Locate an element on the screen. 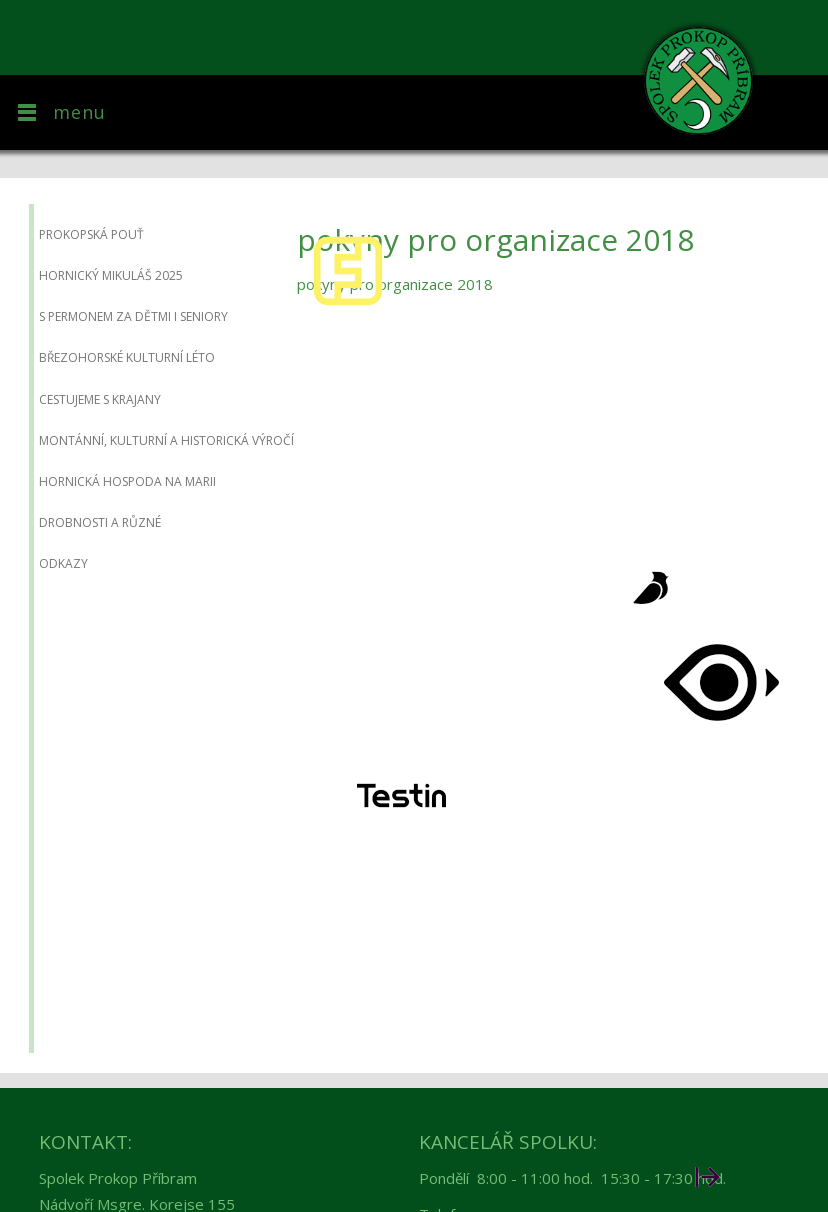 Image resolution: width=828 pixels, height=1212 pixels. Milvus vector database logo is located at coordinates (721, 682).